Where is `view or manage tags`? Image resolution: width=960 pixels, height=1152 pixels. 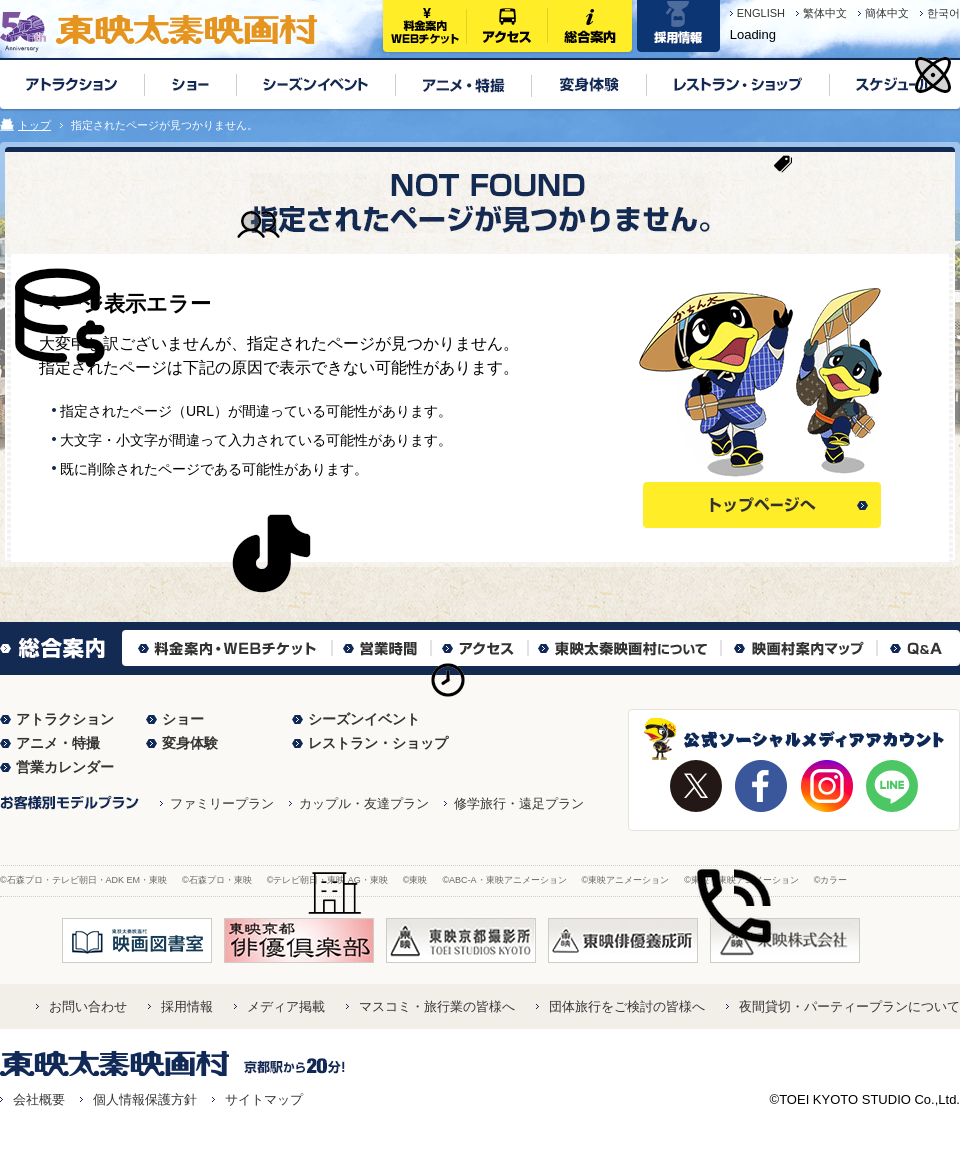 view or manage tags is located at coordinates (783, 164).